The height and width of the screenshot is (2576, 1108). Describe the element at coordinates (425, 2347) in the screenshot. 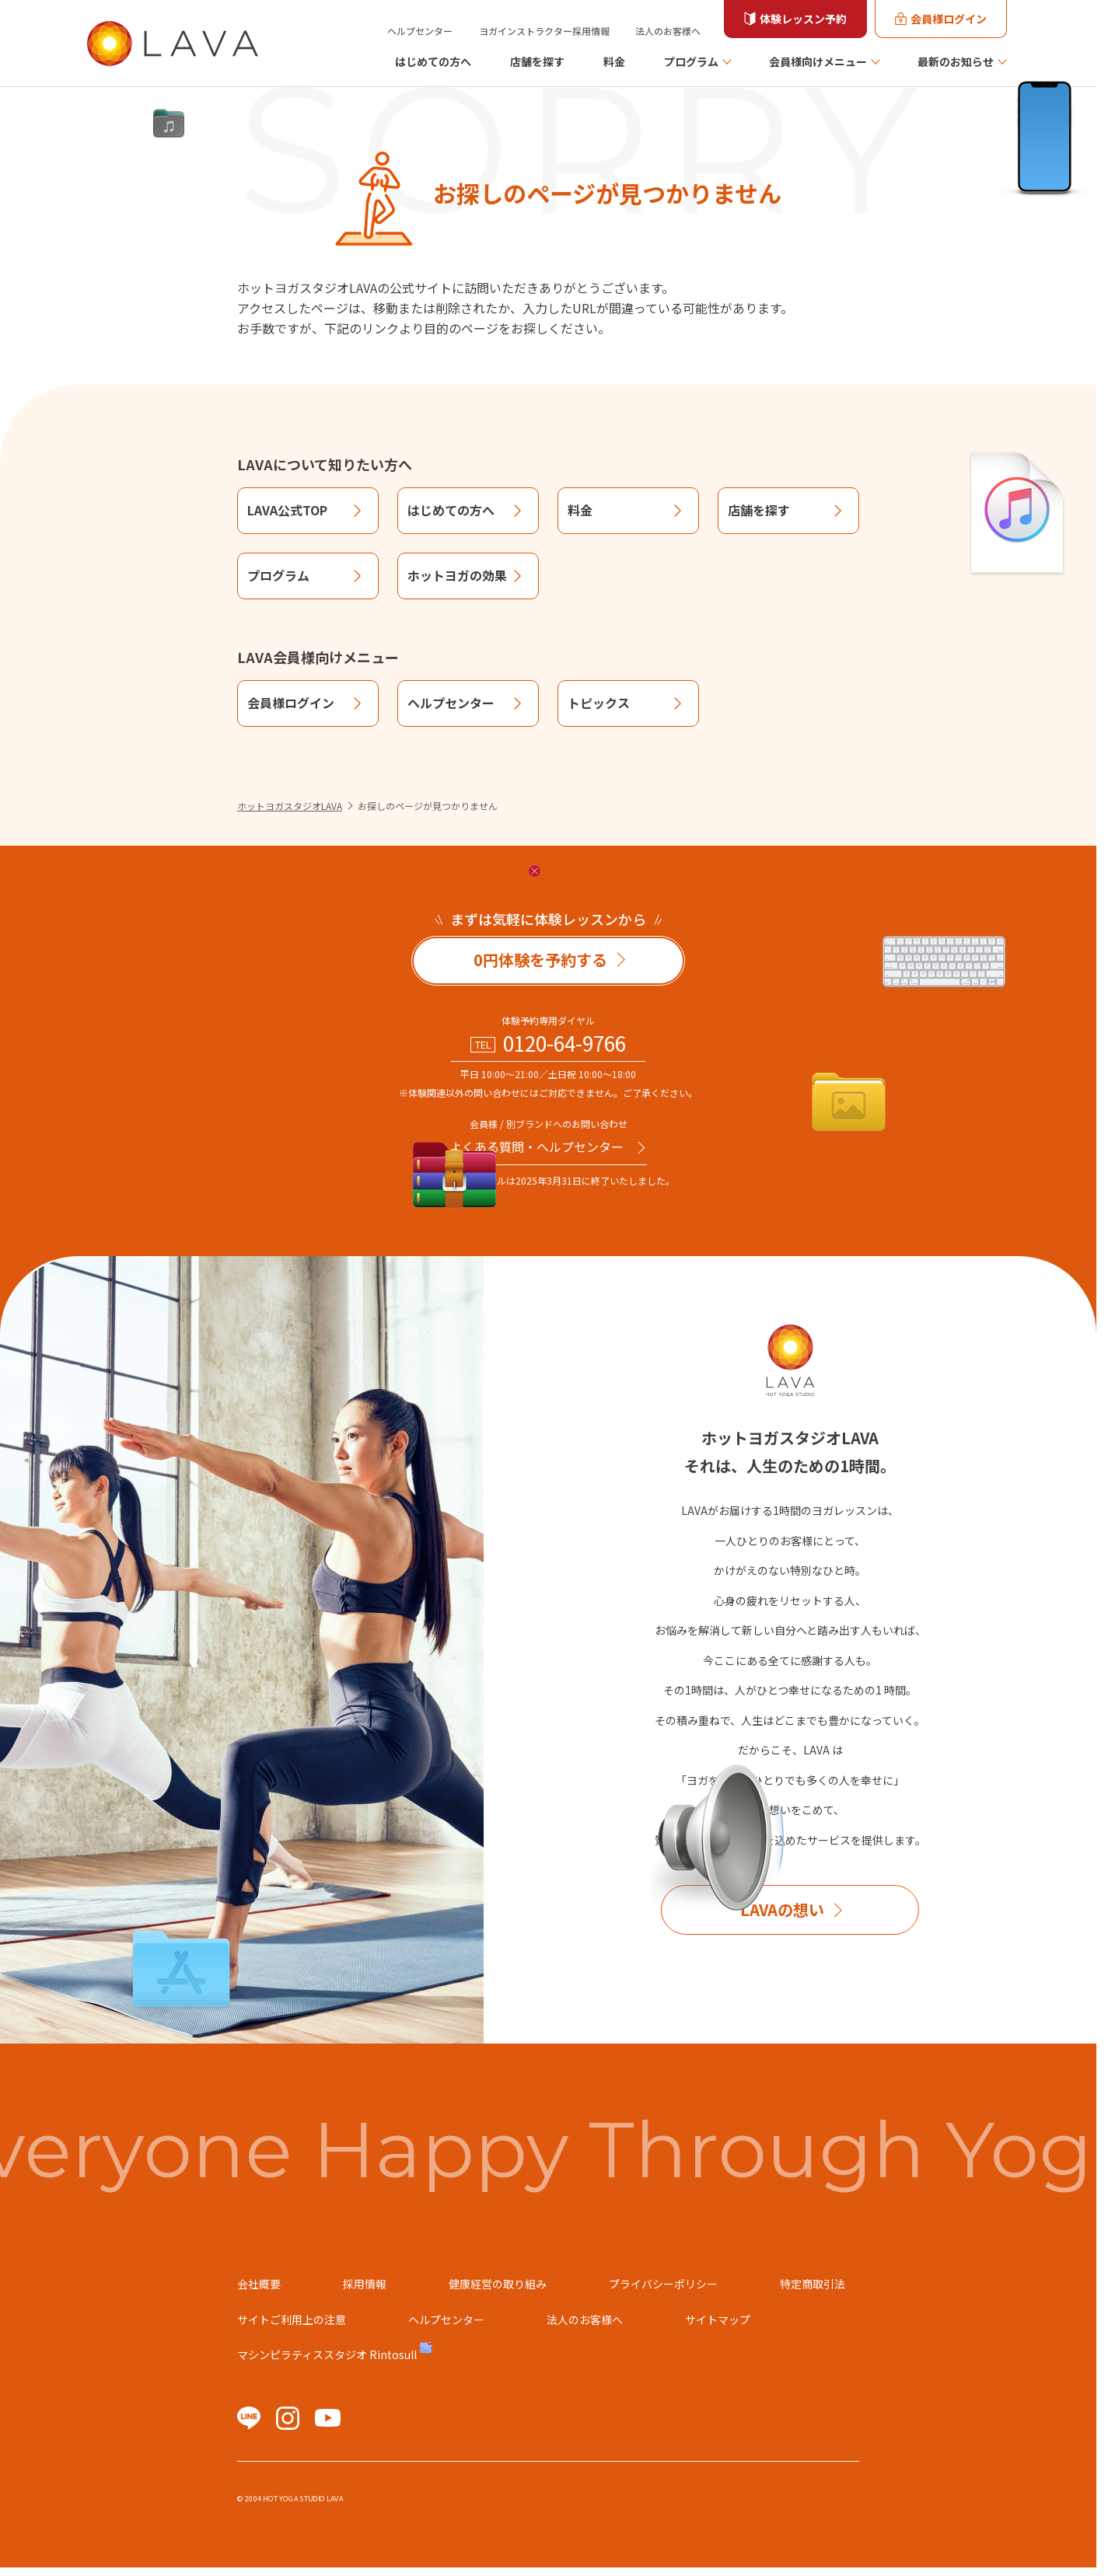

I see `send an email or message` at that location.